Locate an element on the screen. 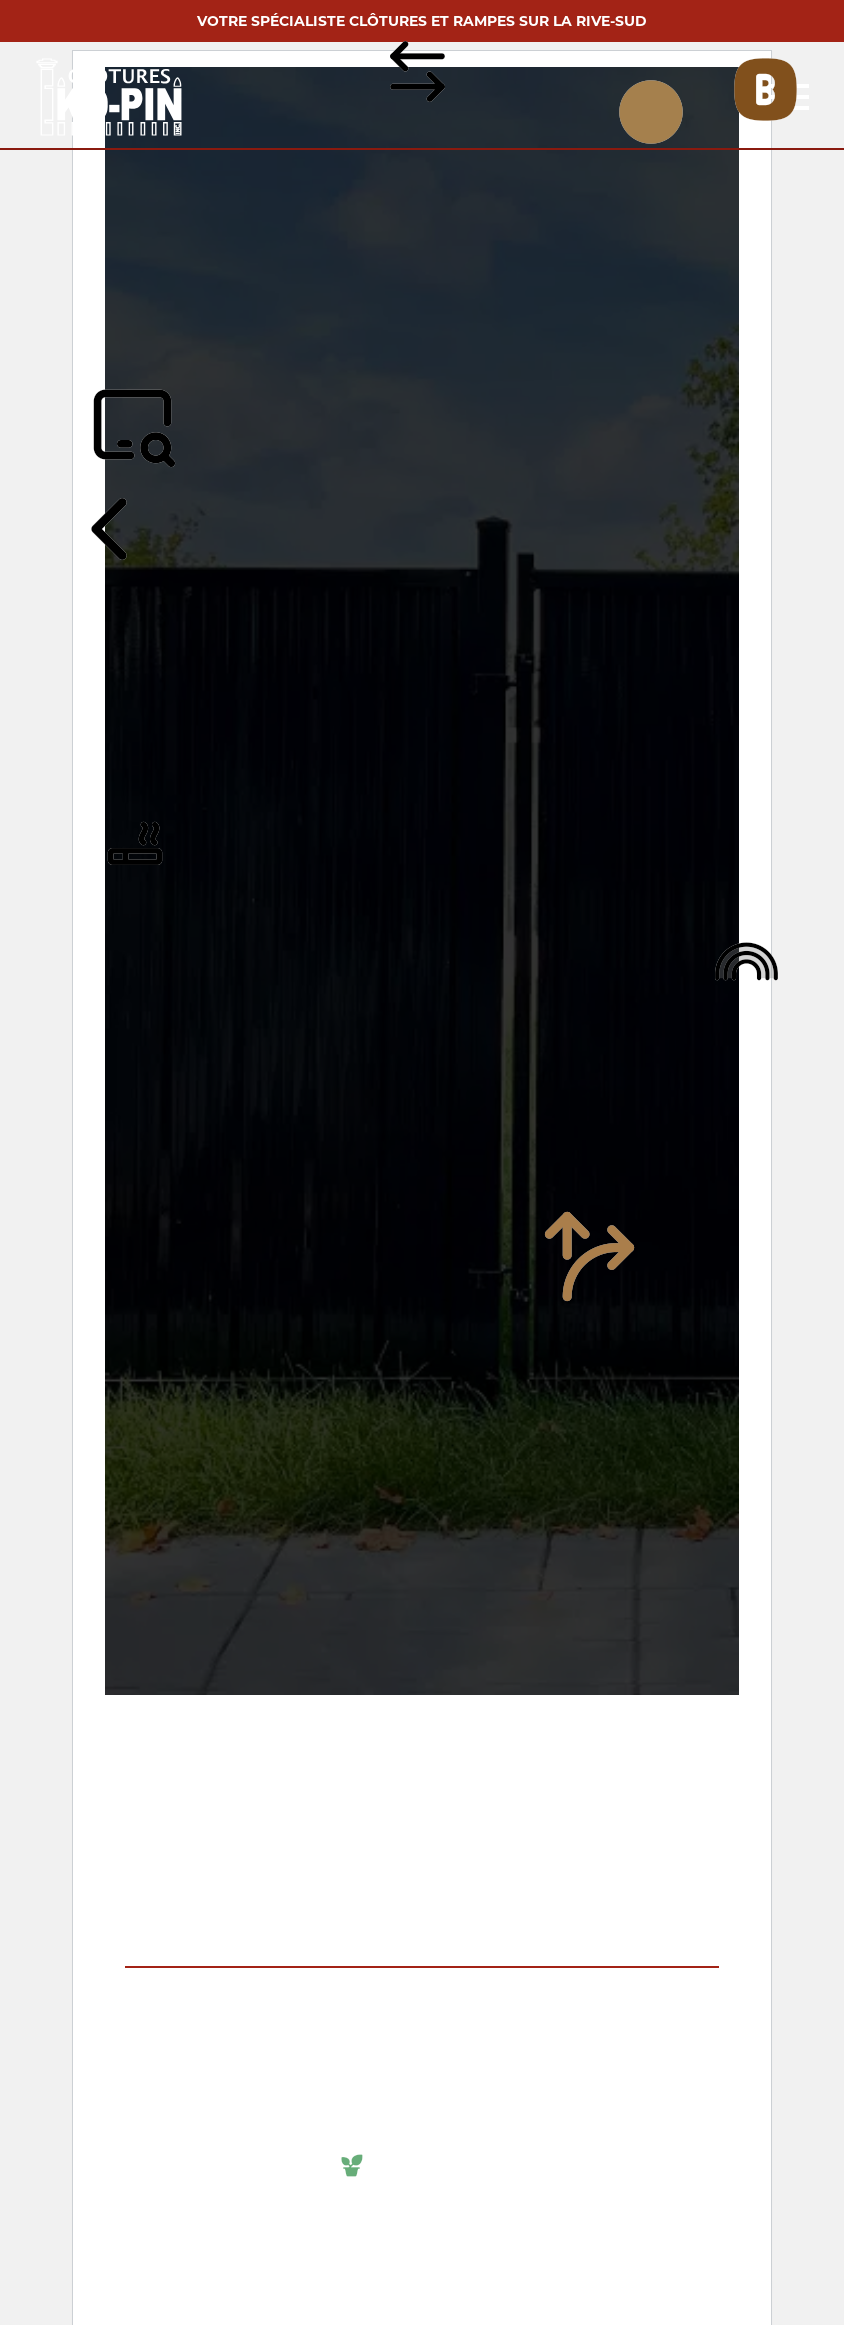 This screenshot has width=844, height=2325. apply bold formatting to text is located at coordinates (765, 89).